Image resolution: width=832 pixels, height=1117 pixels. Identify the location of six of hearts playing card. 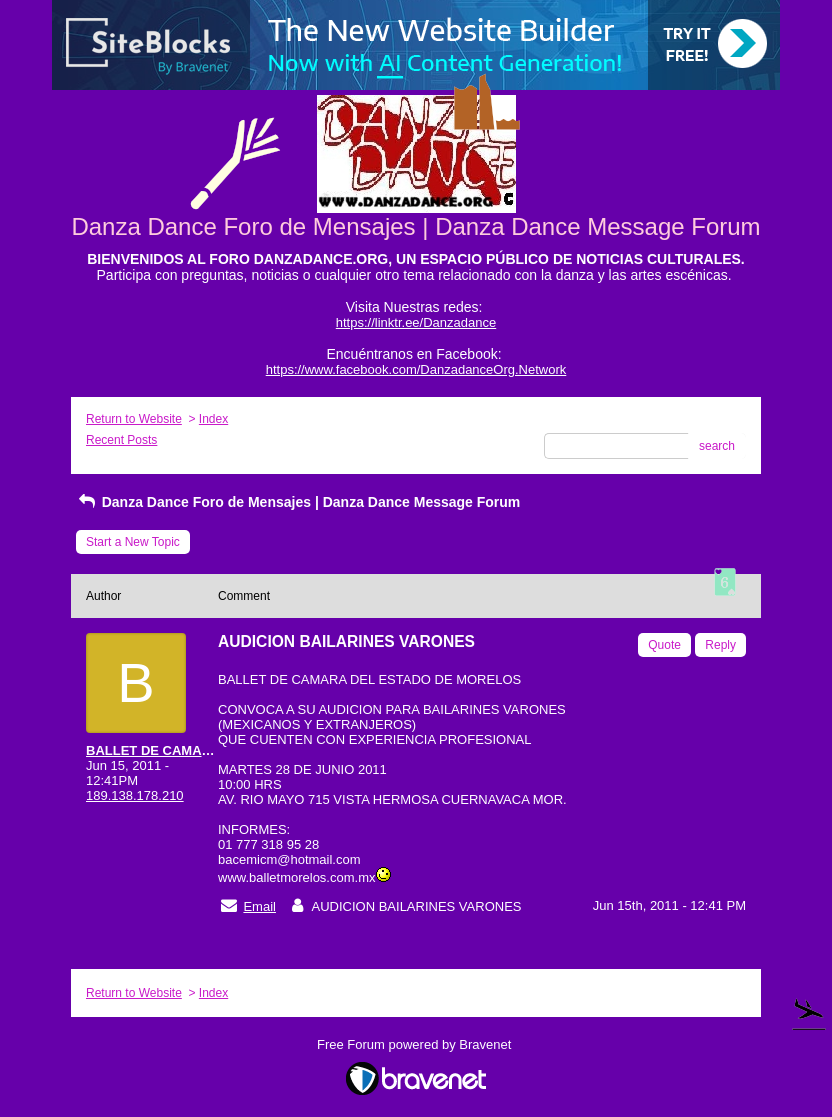
(725, 582).